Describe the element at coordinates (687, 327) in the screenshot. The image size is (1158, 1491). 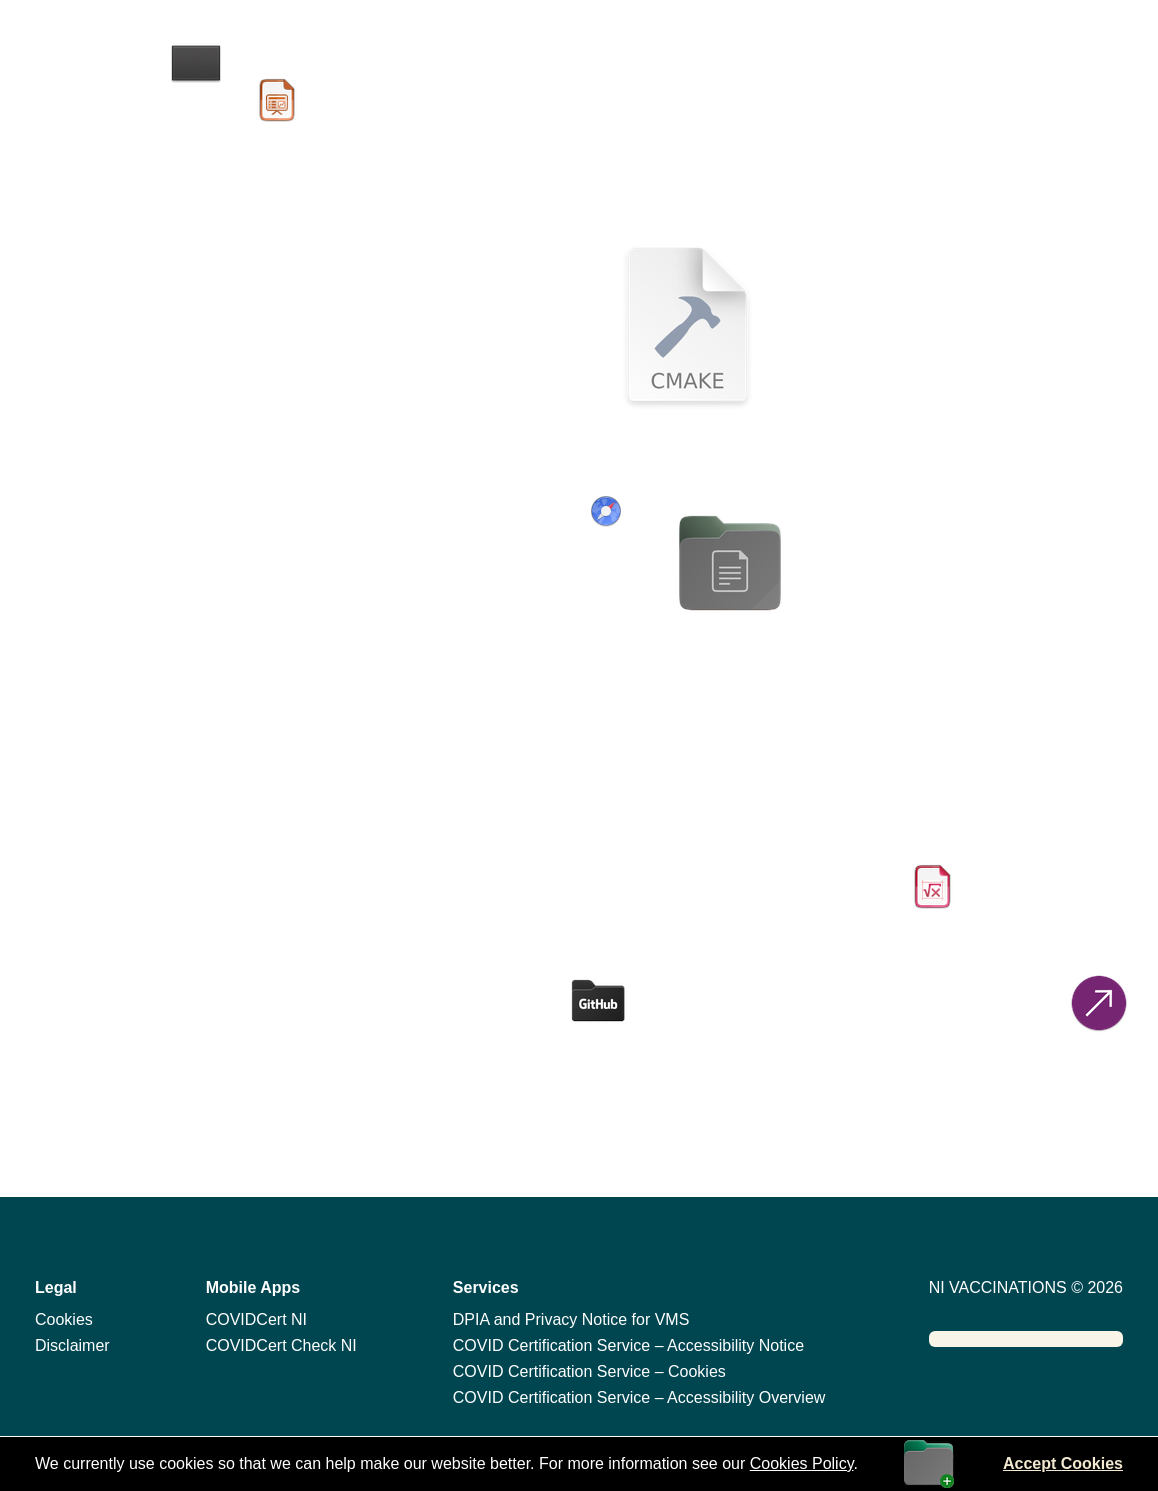
I see `a cmake configuration file` at that location.